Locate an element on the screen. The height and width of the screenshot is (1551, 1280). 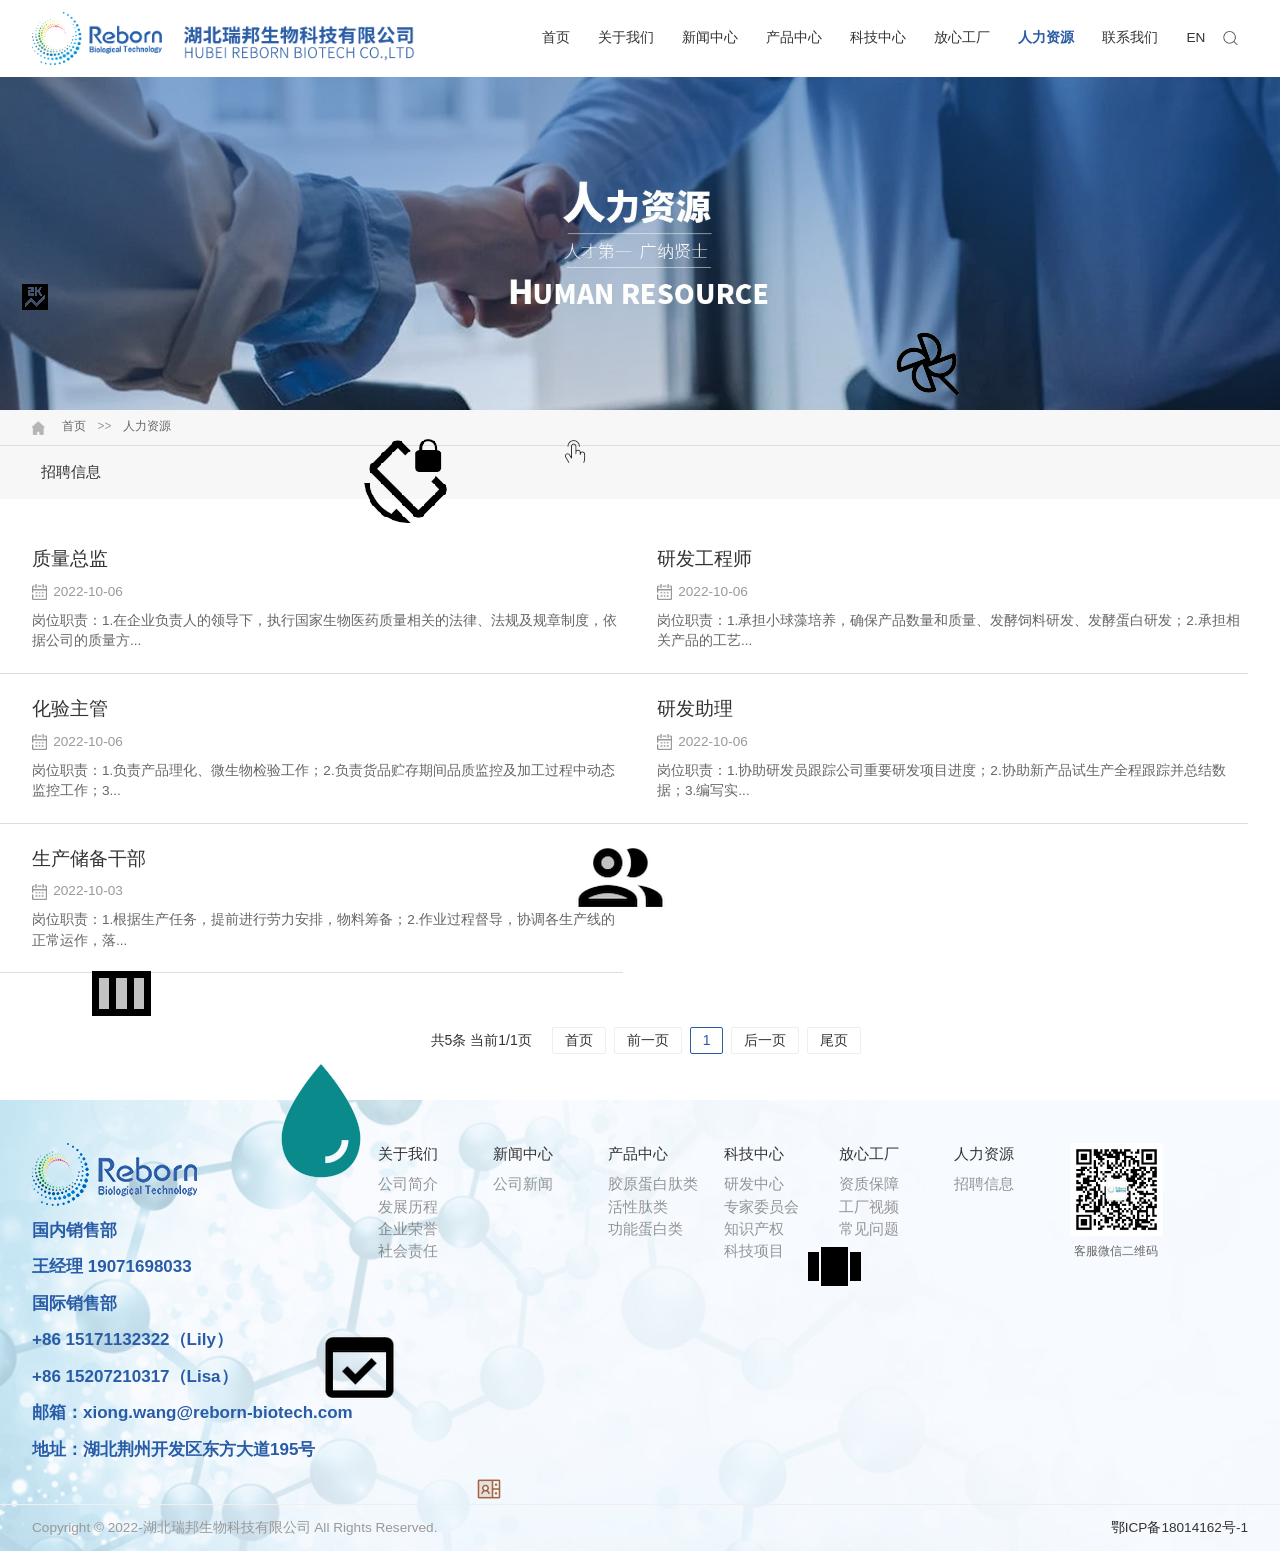
indicates water usage or hydration tracking is located at coordinates (321, 1122).